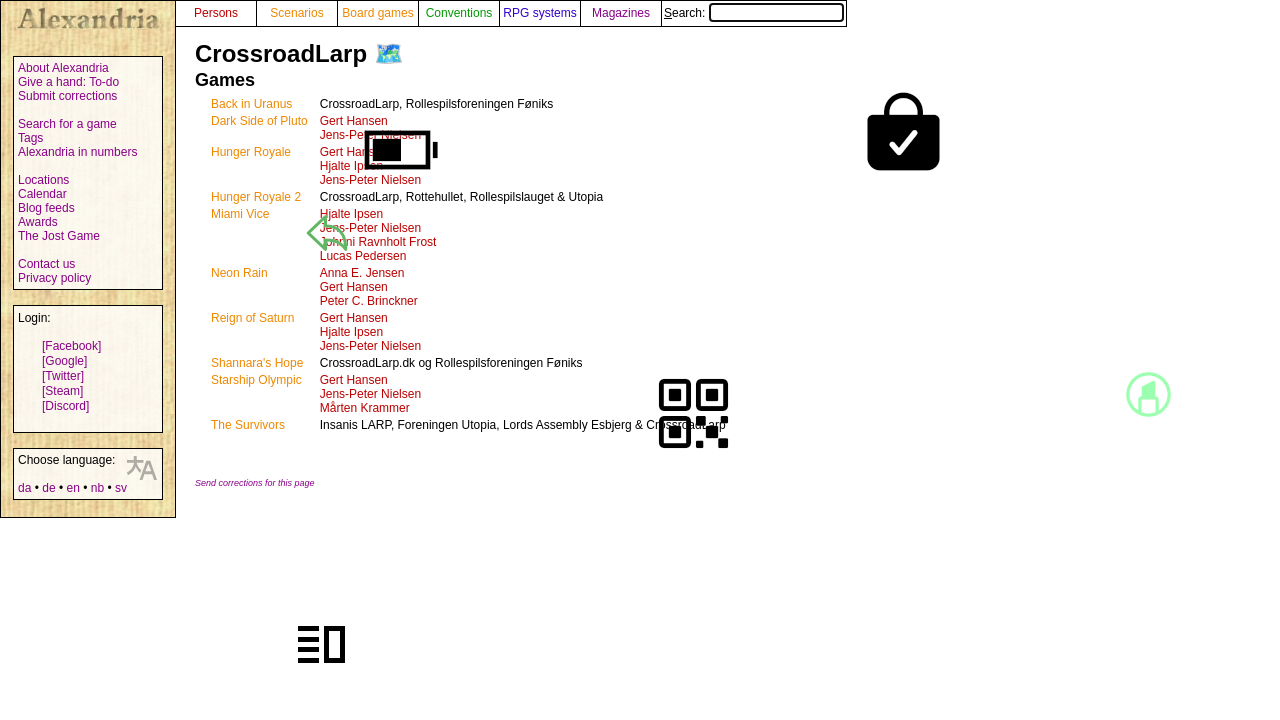 The image size is (1280, 720). Describe the element at coordinates (321, 644) in the screenshot. I see `toggle vertical split view layout` at that location.